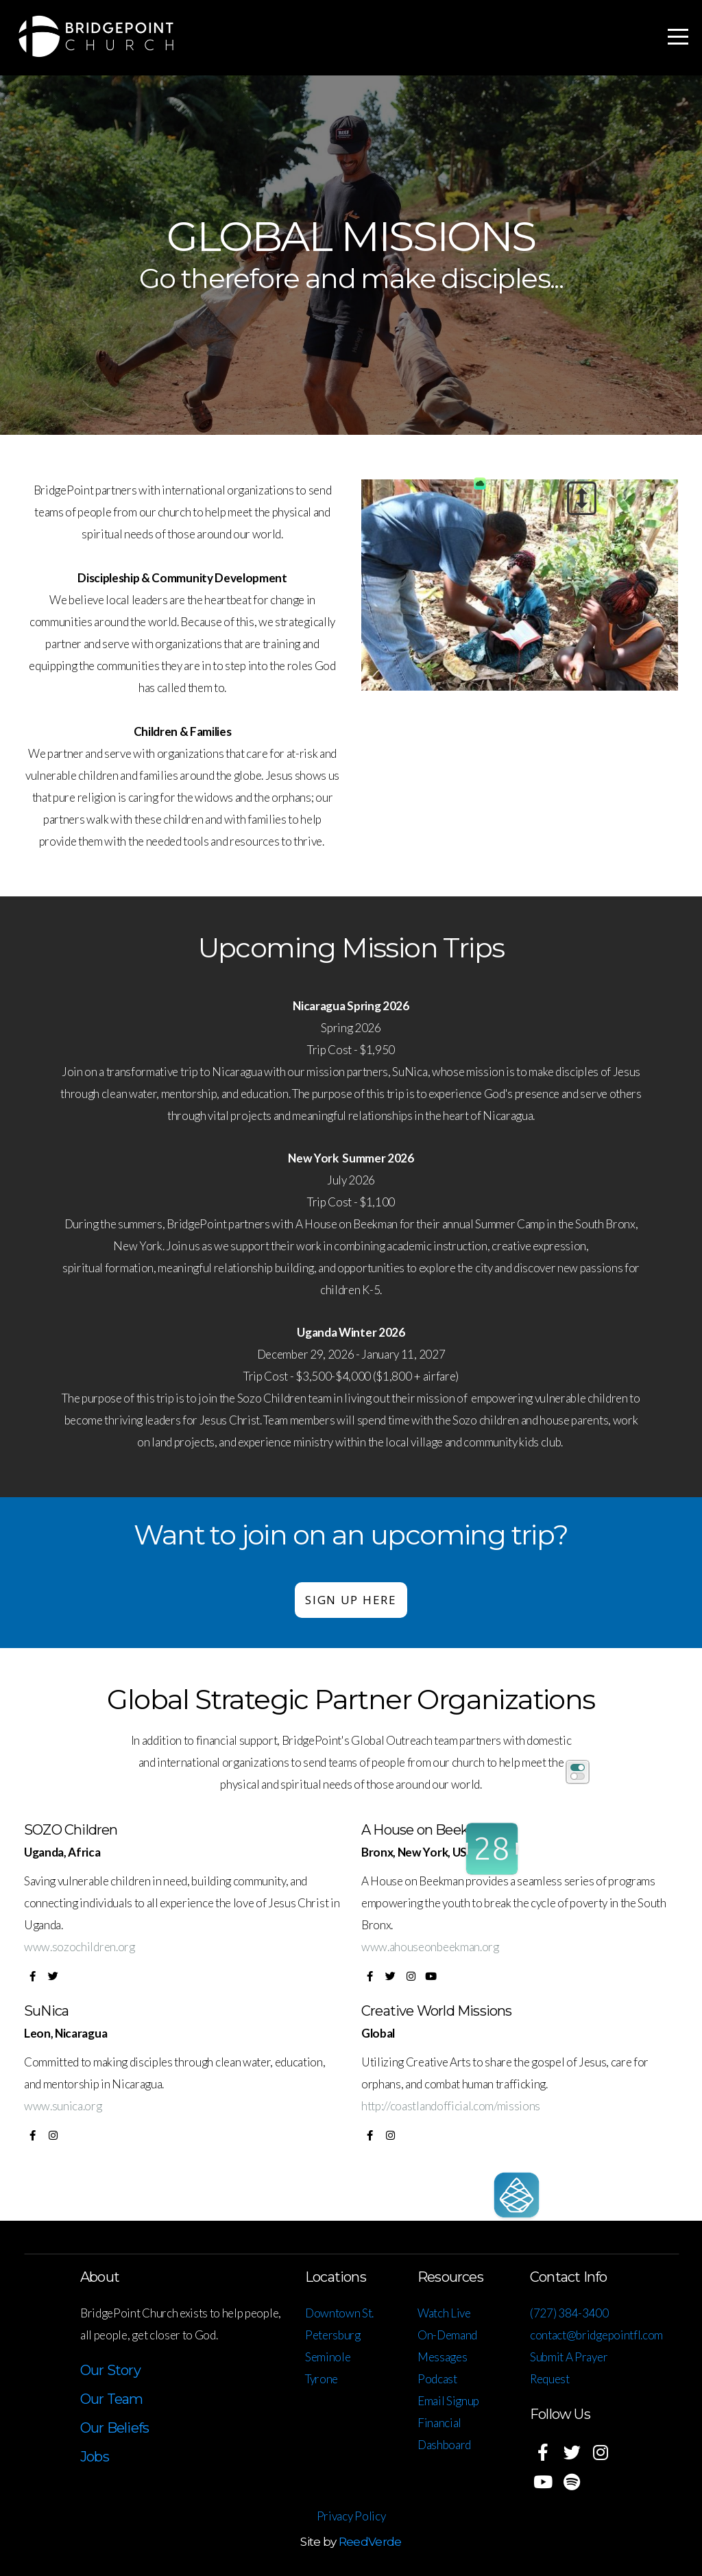 Image resolution: width=702 pixels, height=2576 pixels. I want to click on open the calendar app, so click(492, 1848).